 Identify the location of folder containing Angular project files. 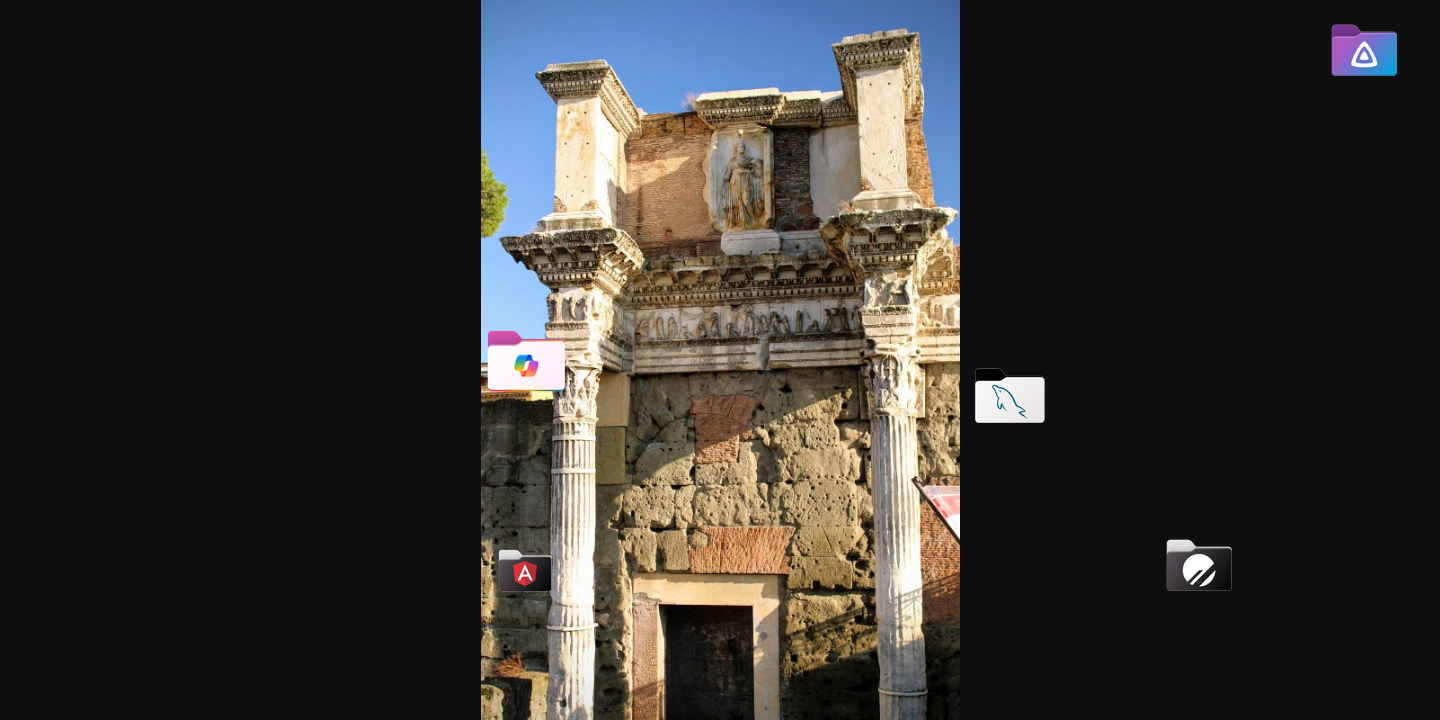
(525, 572).